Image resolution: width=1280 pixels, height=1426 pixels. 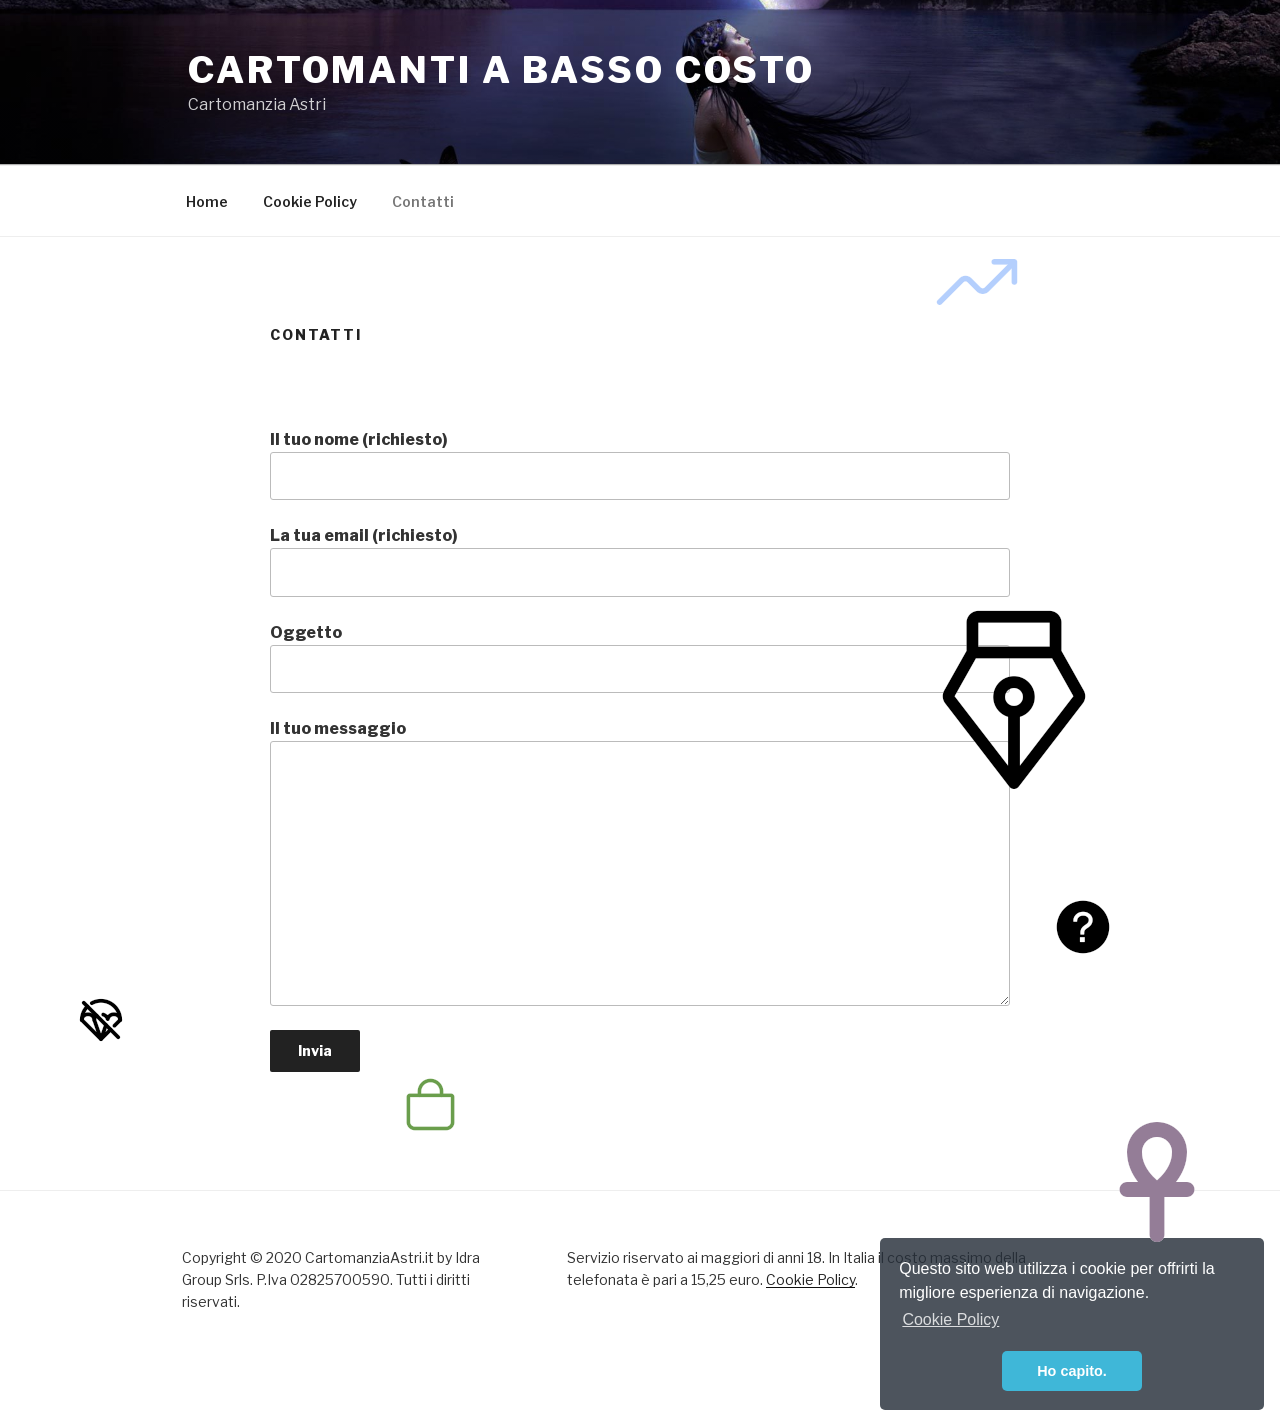 I want to click on view trending or popular content, so click(x=977, y=282).